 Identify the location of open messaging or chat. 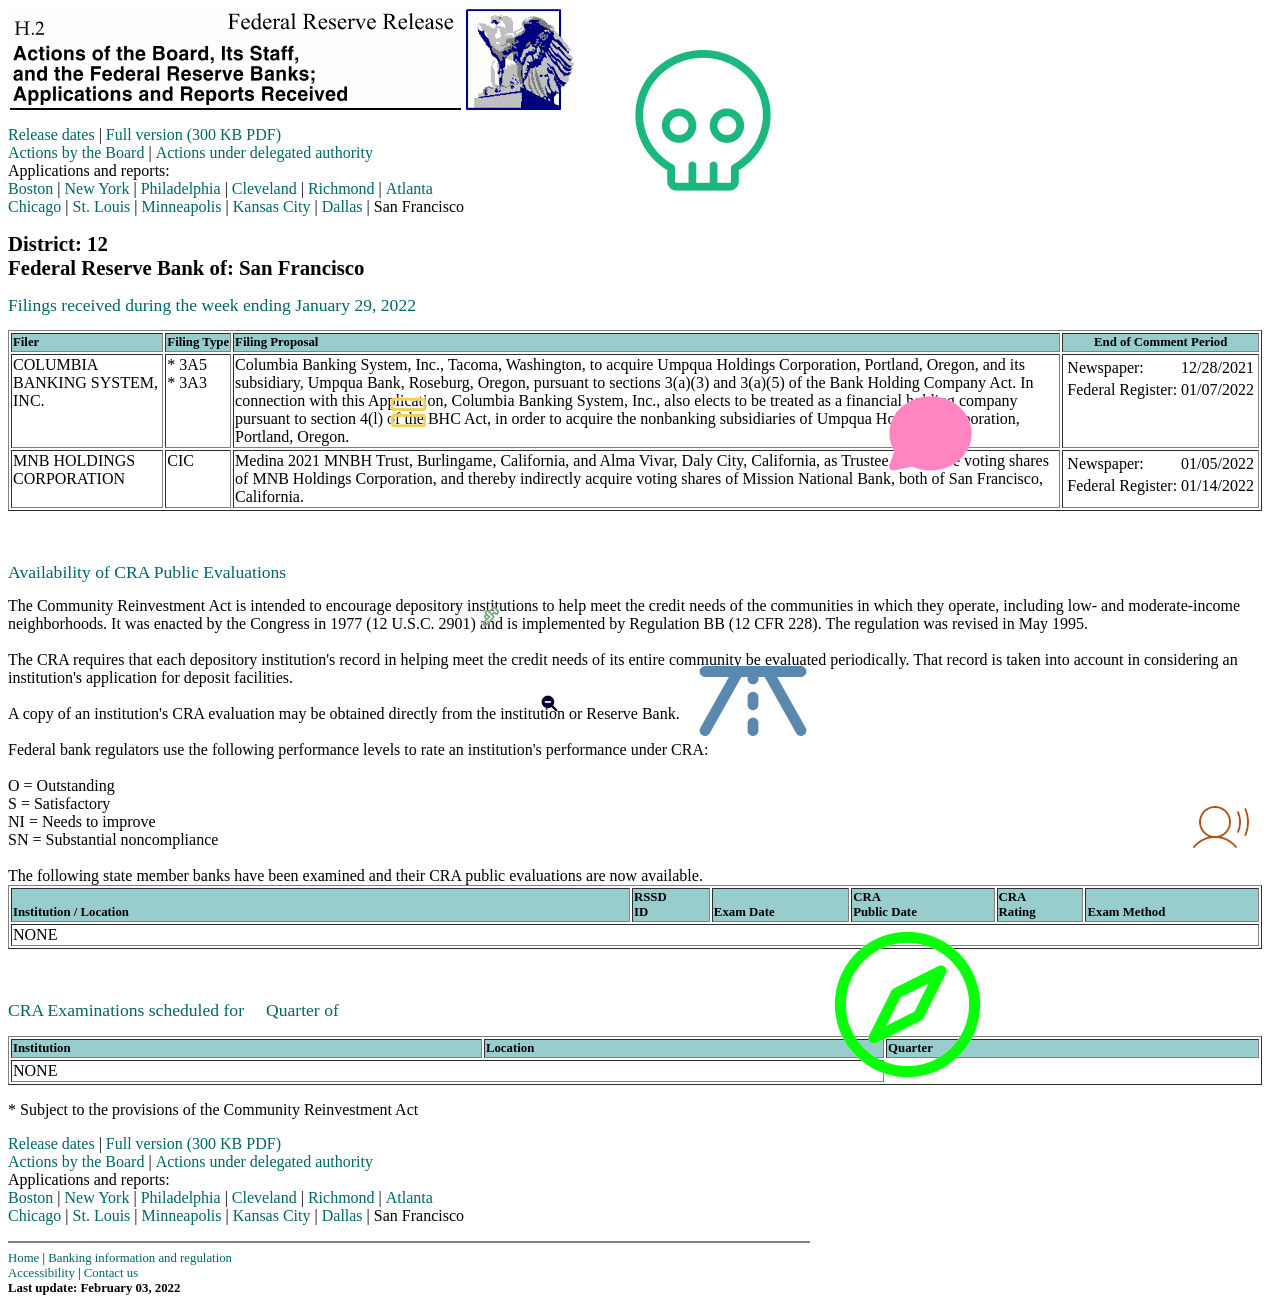
(930, 433).